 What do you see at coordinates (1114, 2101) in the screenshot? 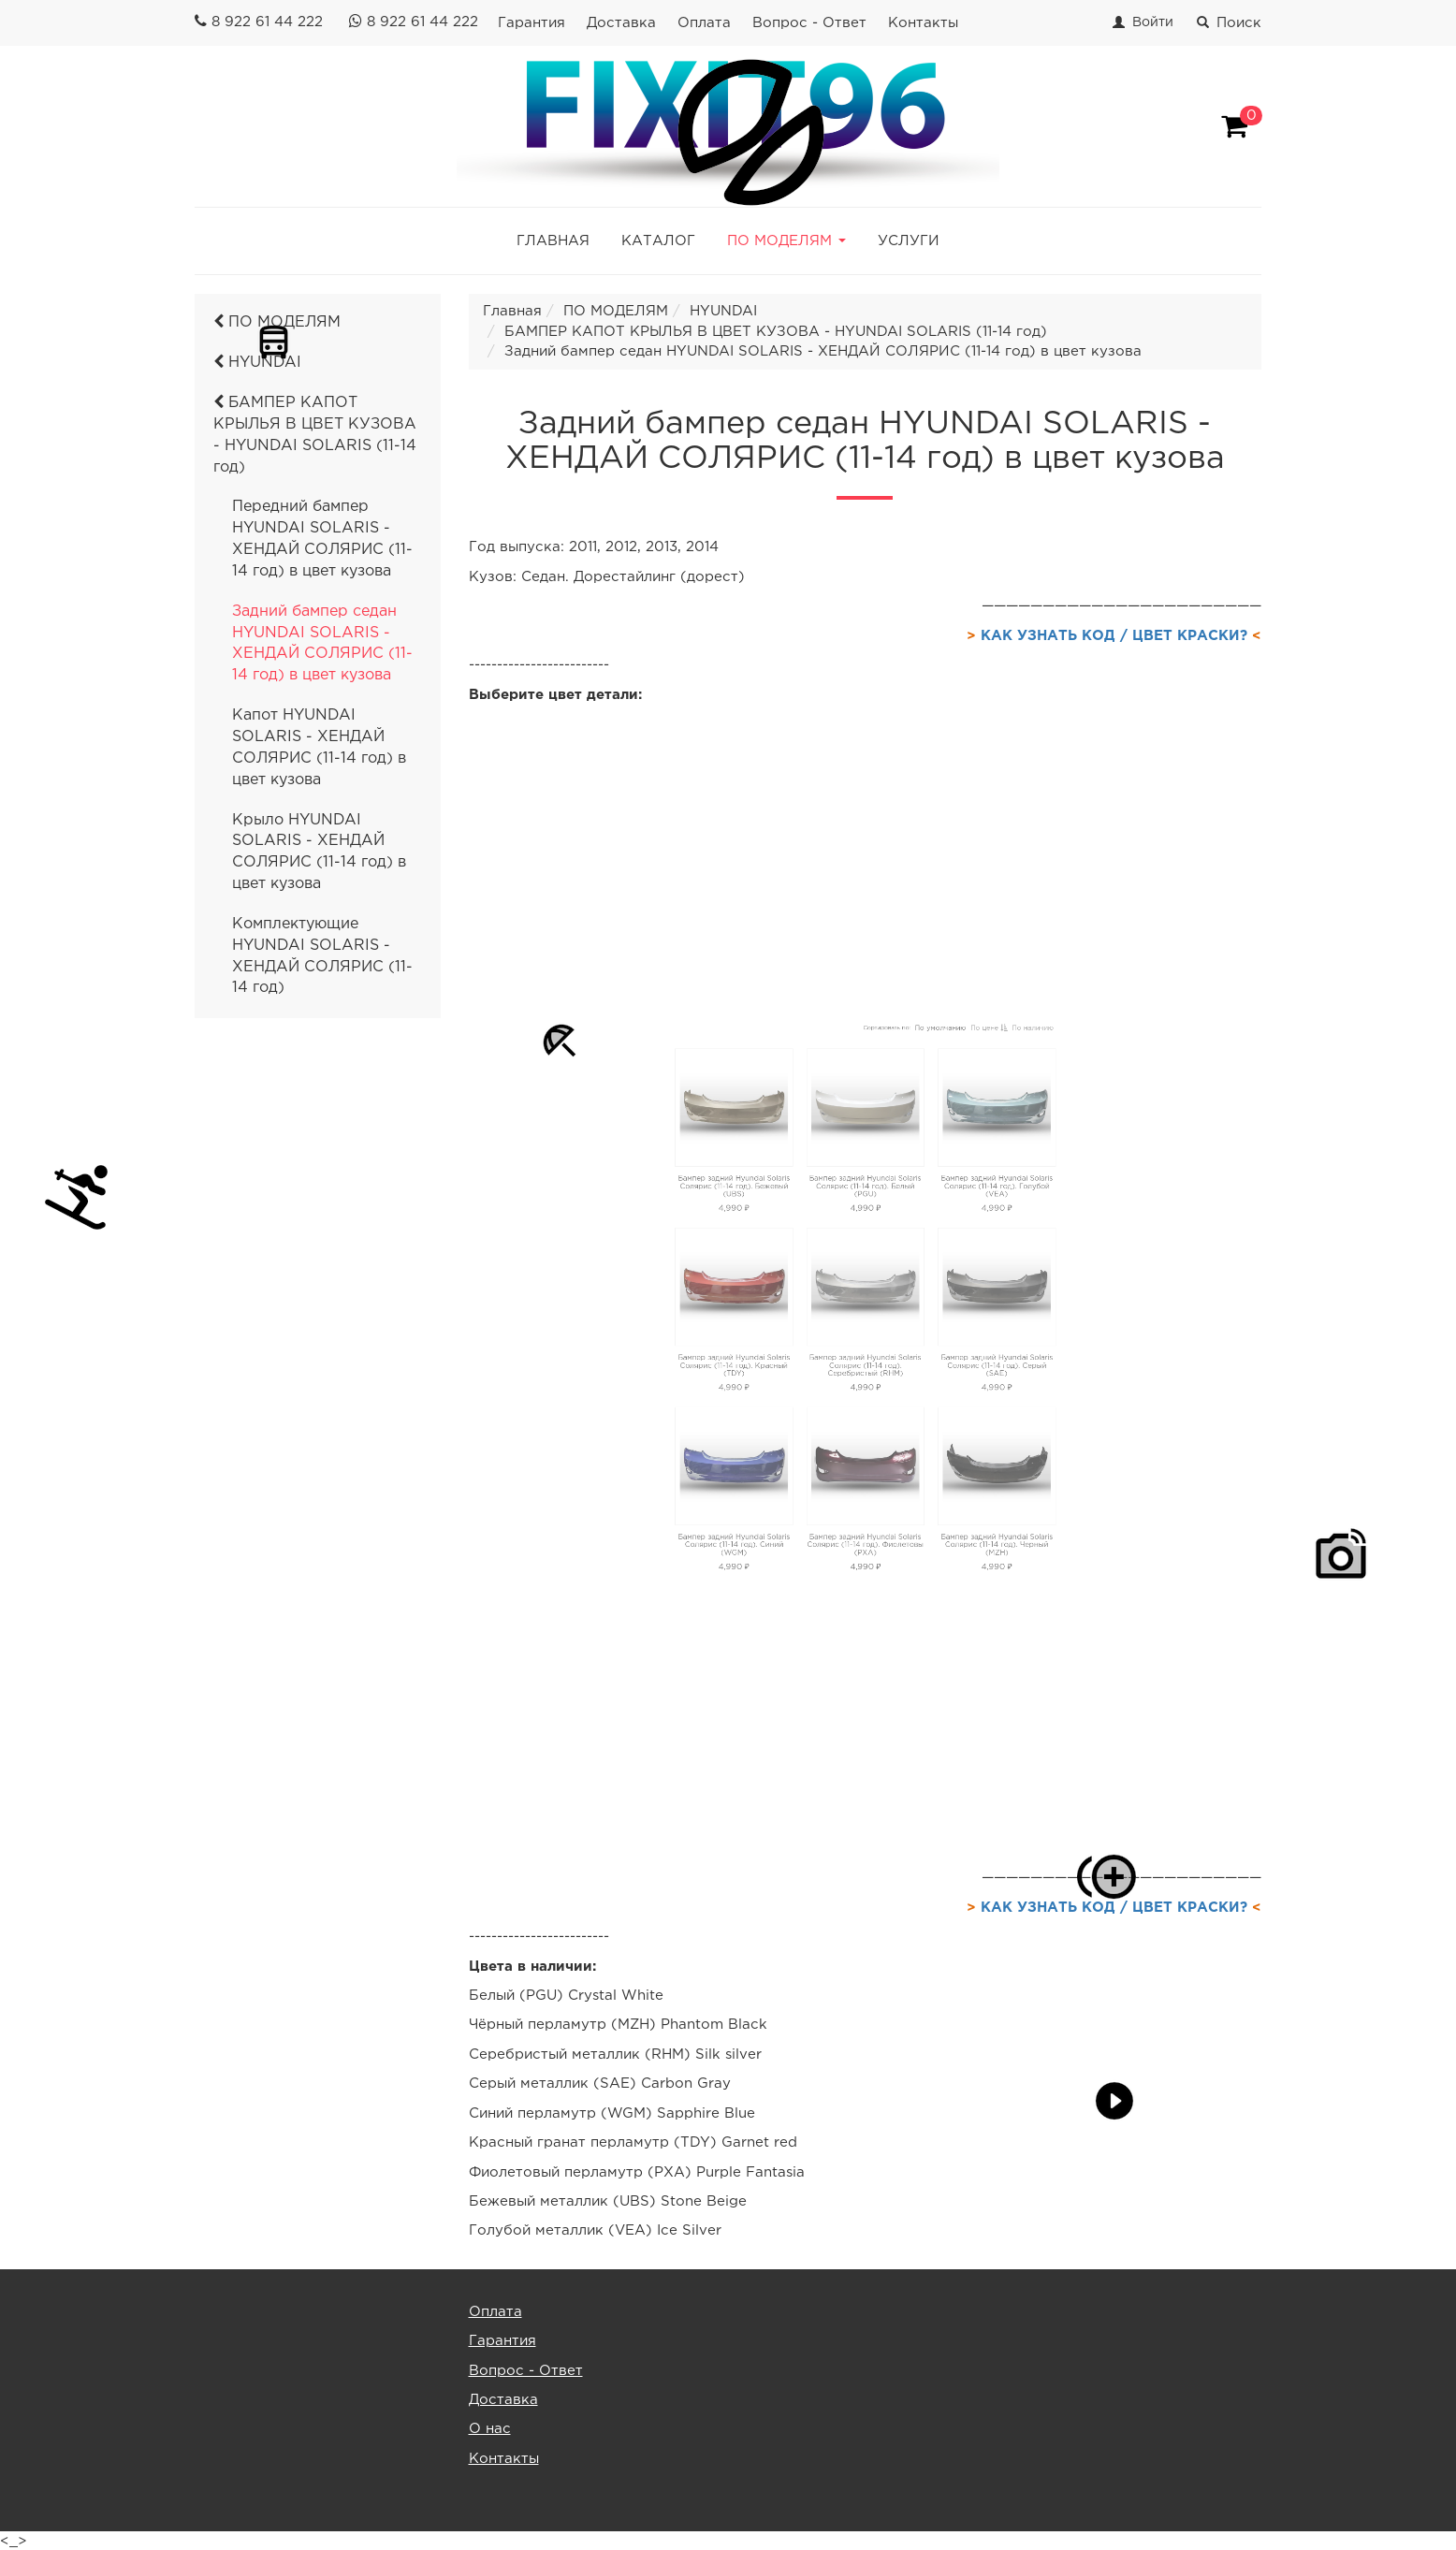
I see `play media or video content` at bounding box center [1114, 2101].